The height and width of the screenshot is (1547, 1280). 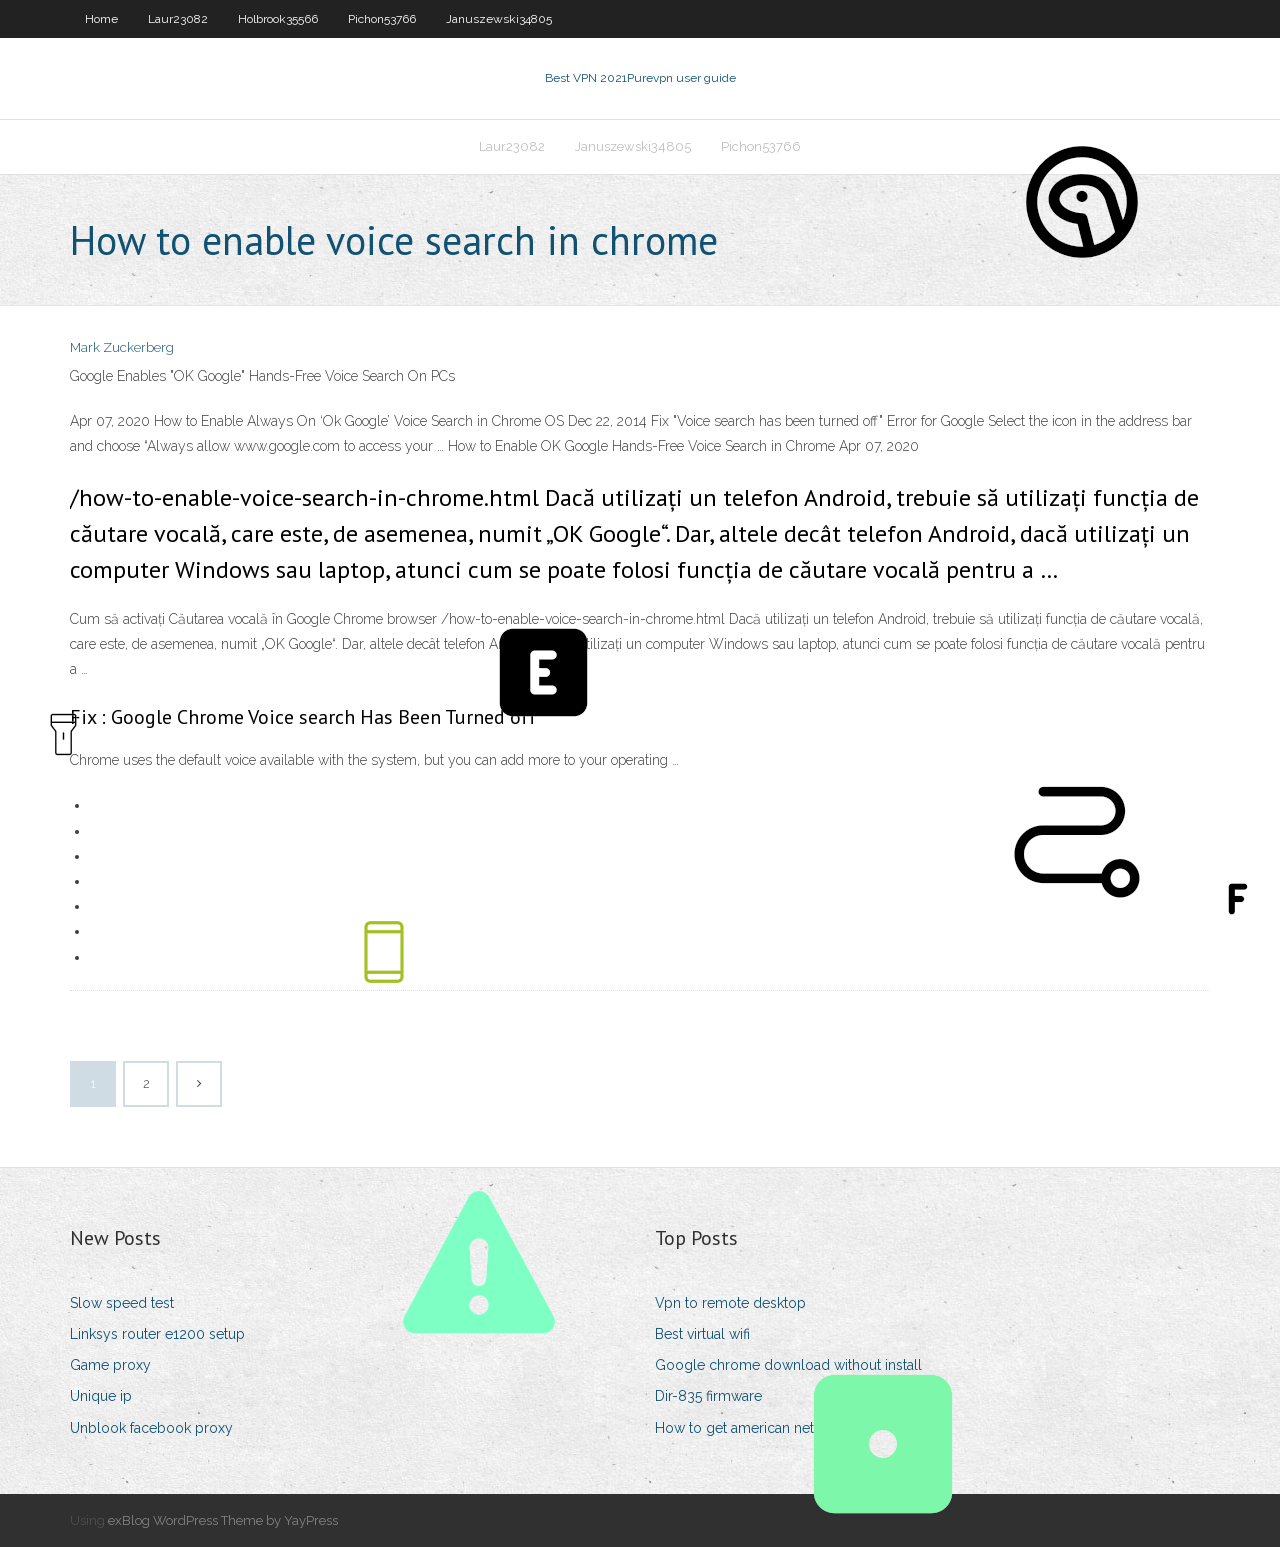 What do you see at coordinates (1077, 835) in the screenshot?
I see `view or edit a route path` at bounding box center [1077, 835].